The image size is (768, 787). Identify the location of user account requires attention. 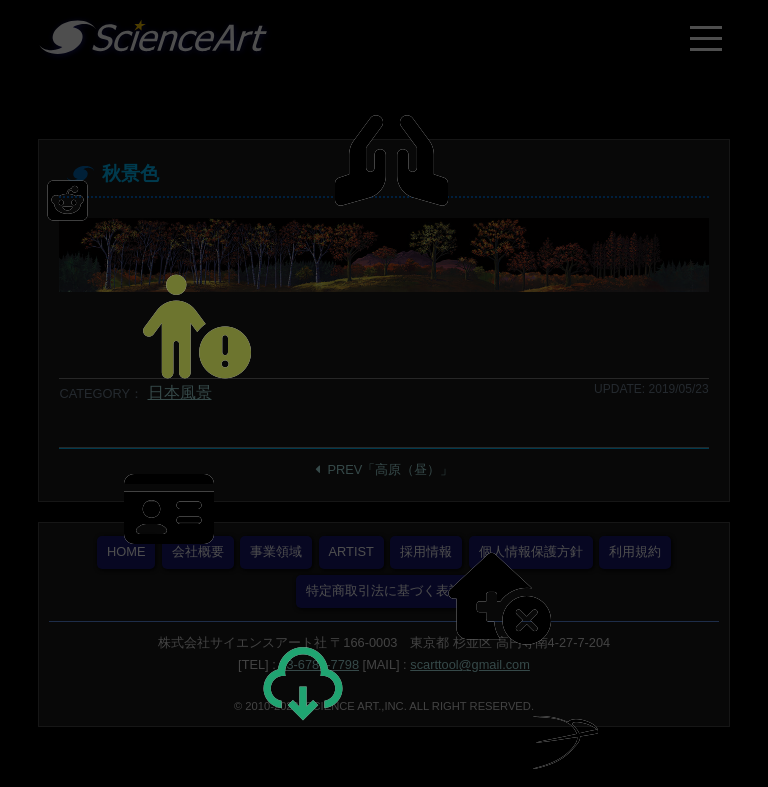
(193, 326).